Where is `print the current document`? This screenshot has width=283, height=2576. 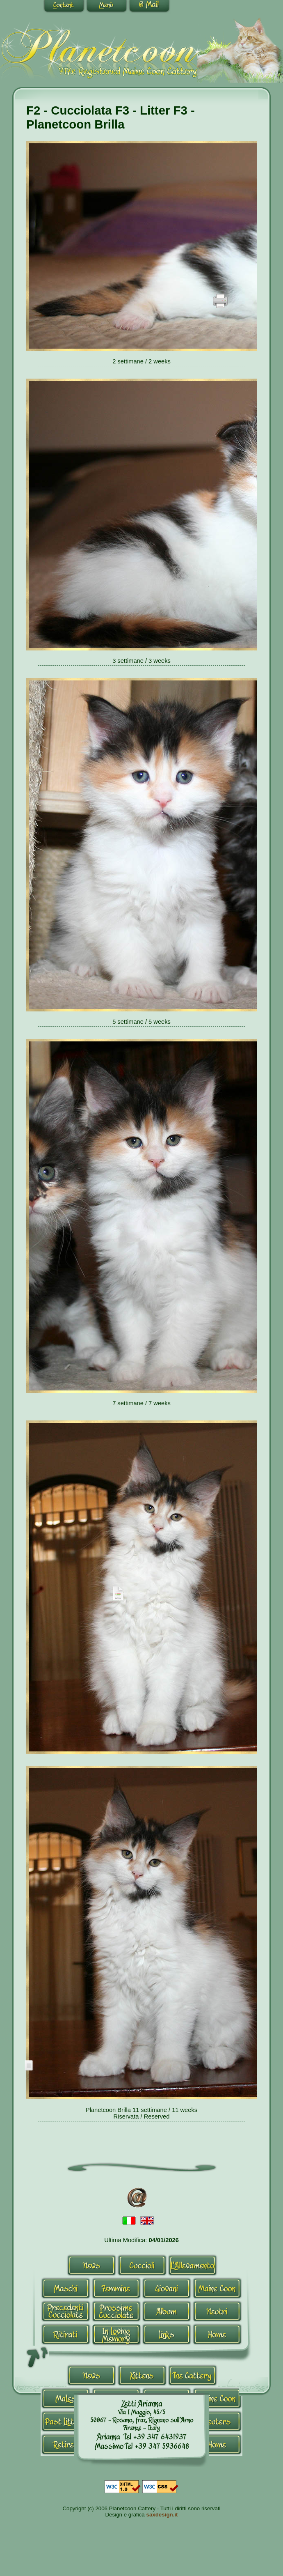
print the current document is located at coordinates (220, 301).